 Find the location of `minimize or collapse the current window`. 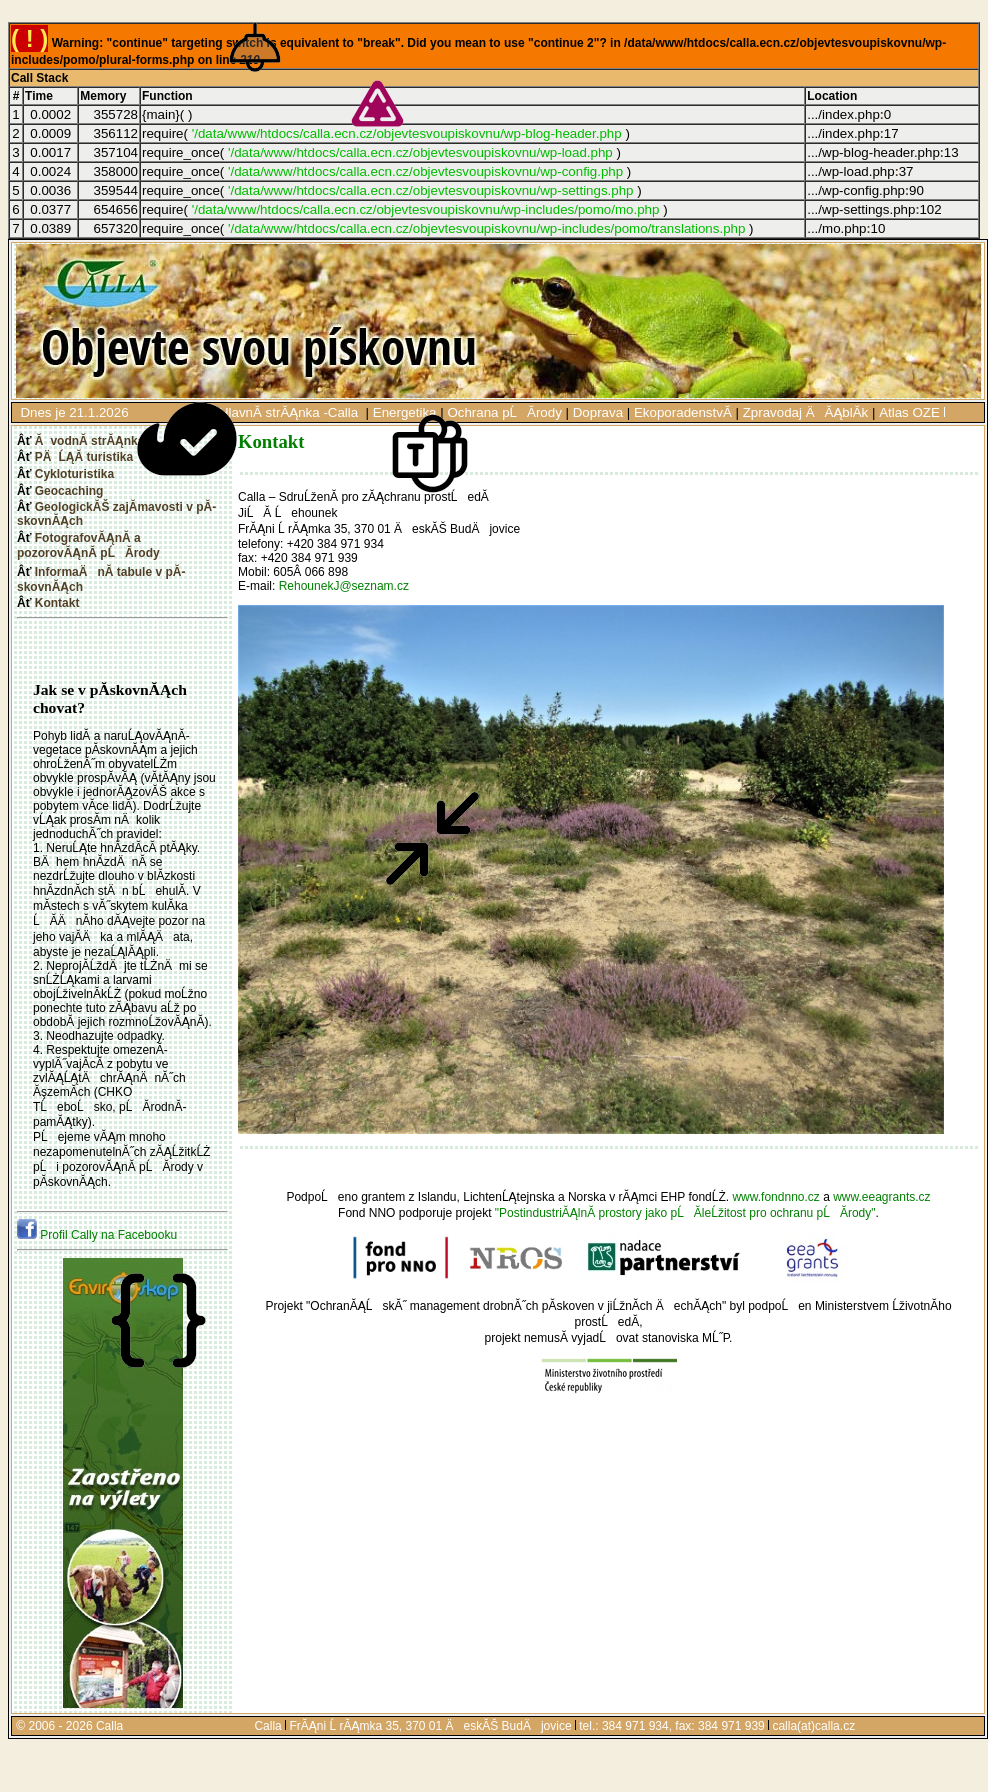

minimize or collapse the current window is located at coordinates (432, 838).